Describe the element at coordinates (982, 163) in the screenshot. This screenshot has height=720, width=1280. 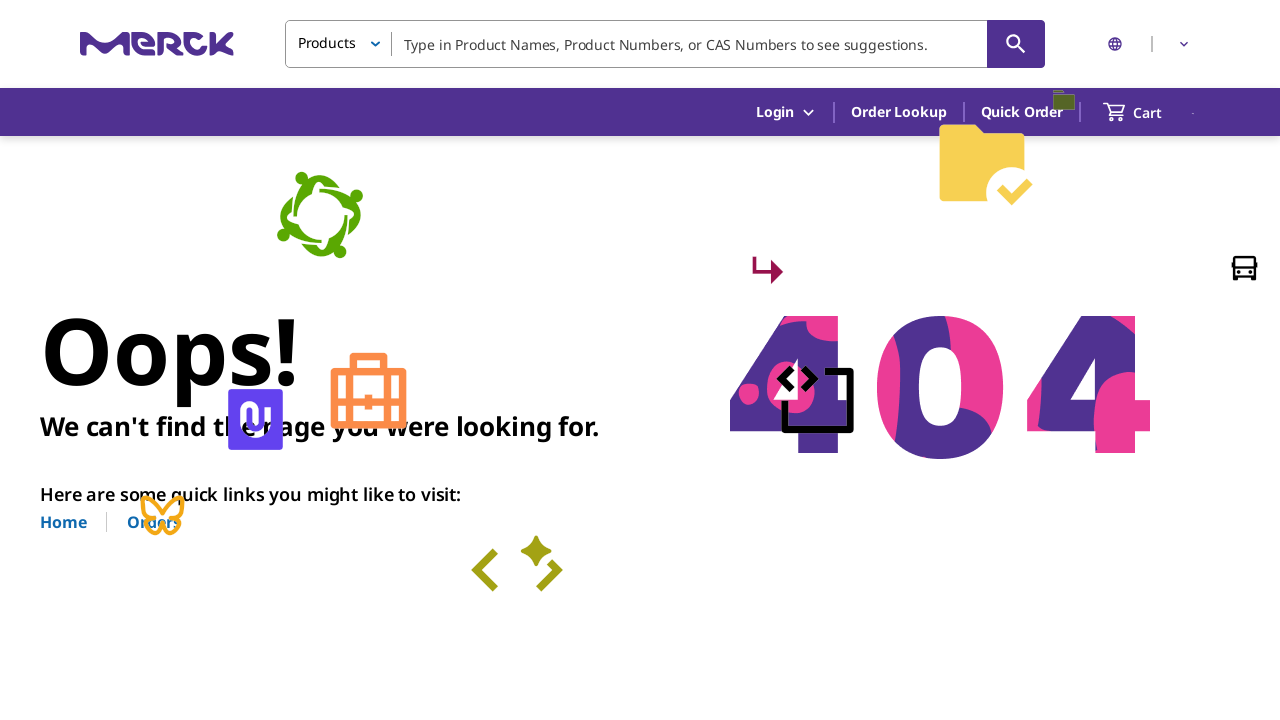
I see `folder verified or approved` at that location.